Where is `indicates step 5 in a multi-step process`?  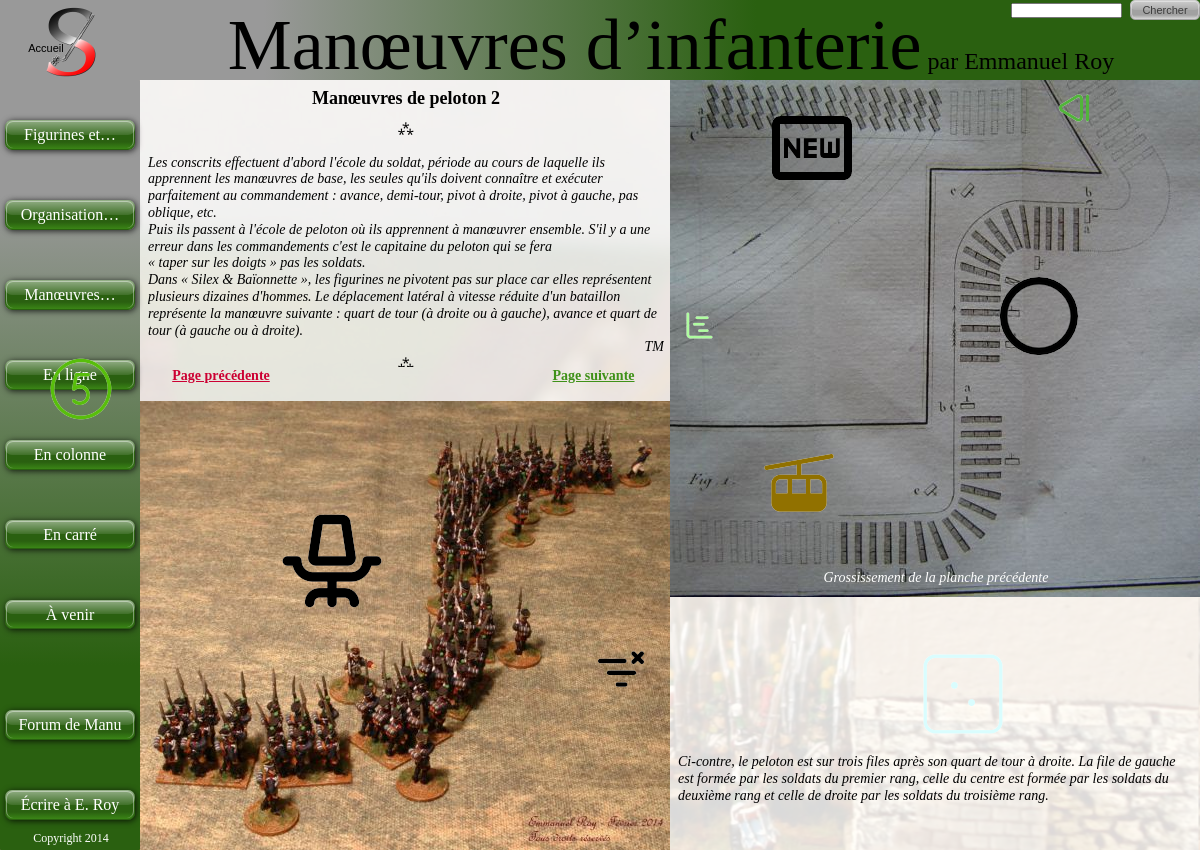
indicates step 5 in a multi-step process is located at coordinates (81, 389).